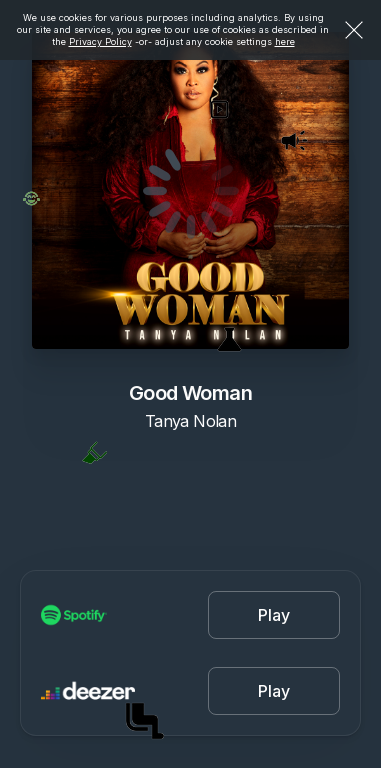 Image resolution: width=381 pixels, height=768 pixels. I want to click on highlight or mark selected text, so click(94, 454).